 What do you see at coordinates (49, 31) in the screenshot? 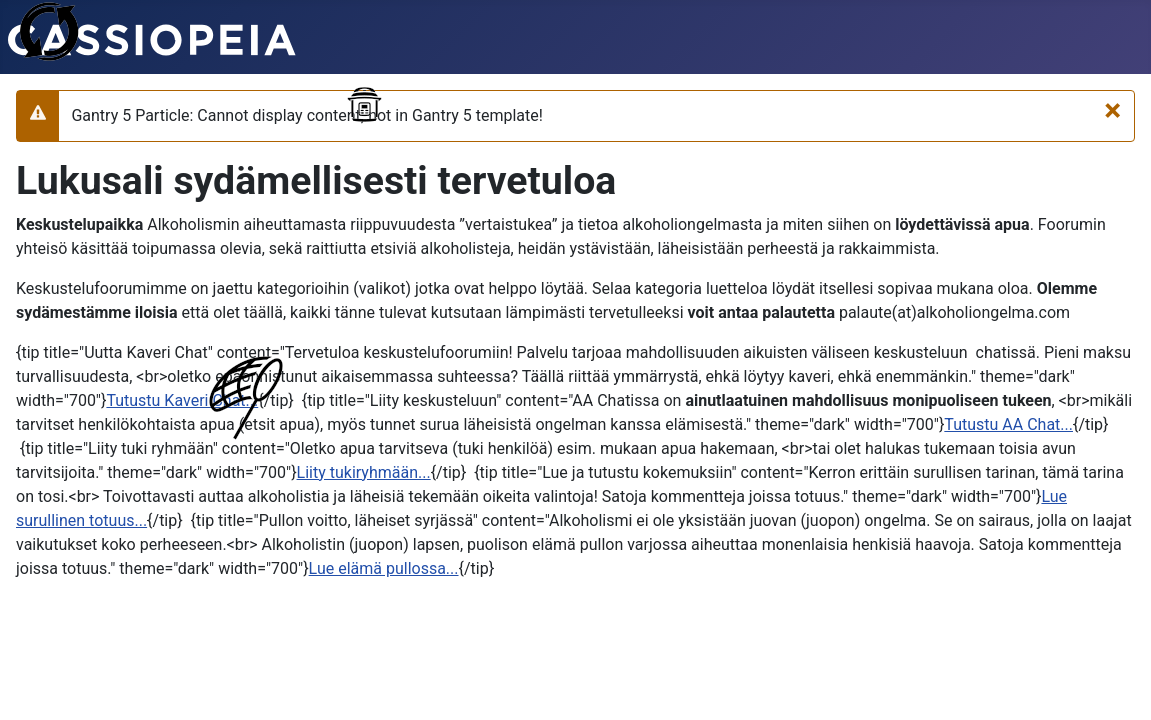
I see `refresh or reload content` at bounding box center [49, 31].